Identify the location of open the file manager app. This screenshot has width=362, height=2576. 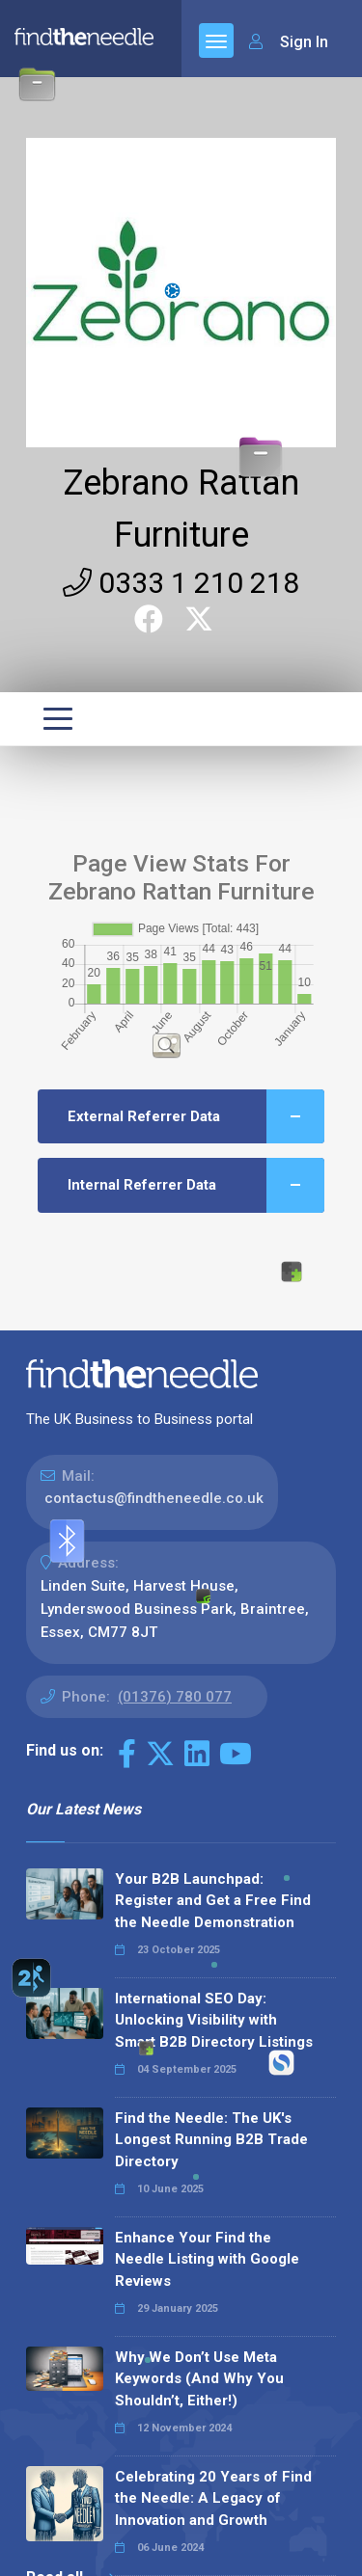
(37, 84).